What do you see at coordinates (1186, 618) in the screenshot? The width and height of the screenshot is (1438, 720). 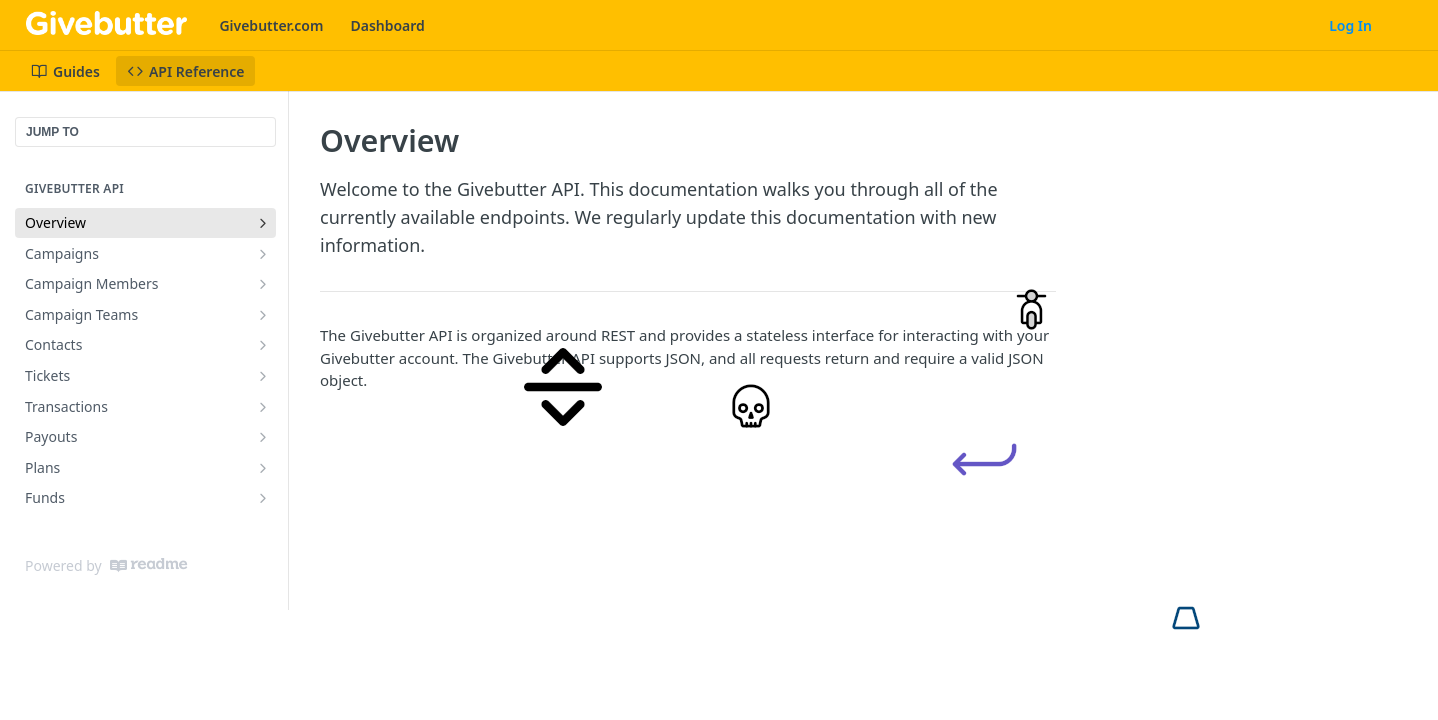 I see `apply vertical skew transformation to selected object` at bounding box center [1186, 618].